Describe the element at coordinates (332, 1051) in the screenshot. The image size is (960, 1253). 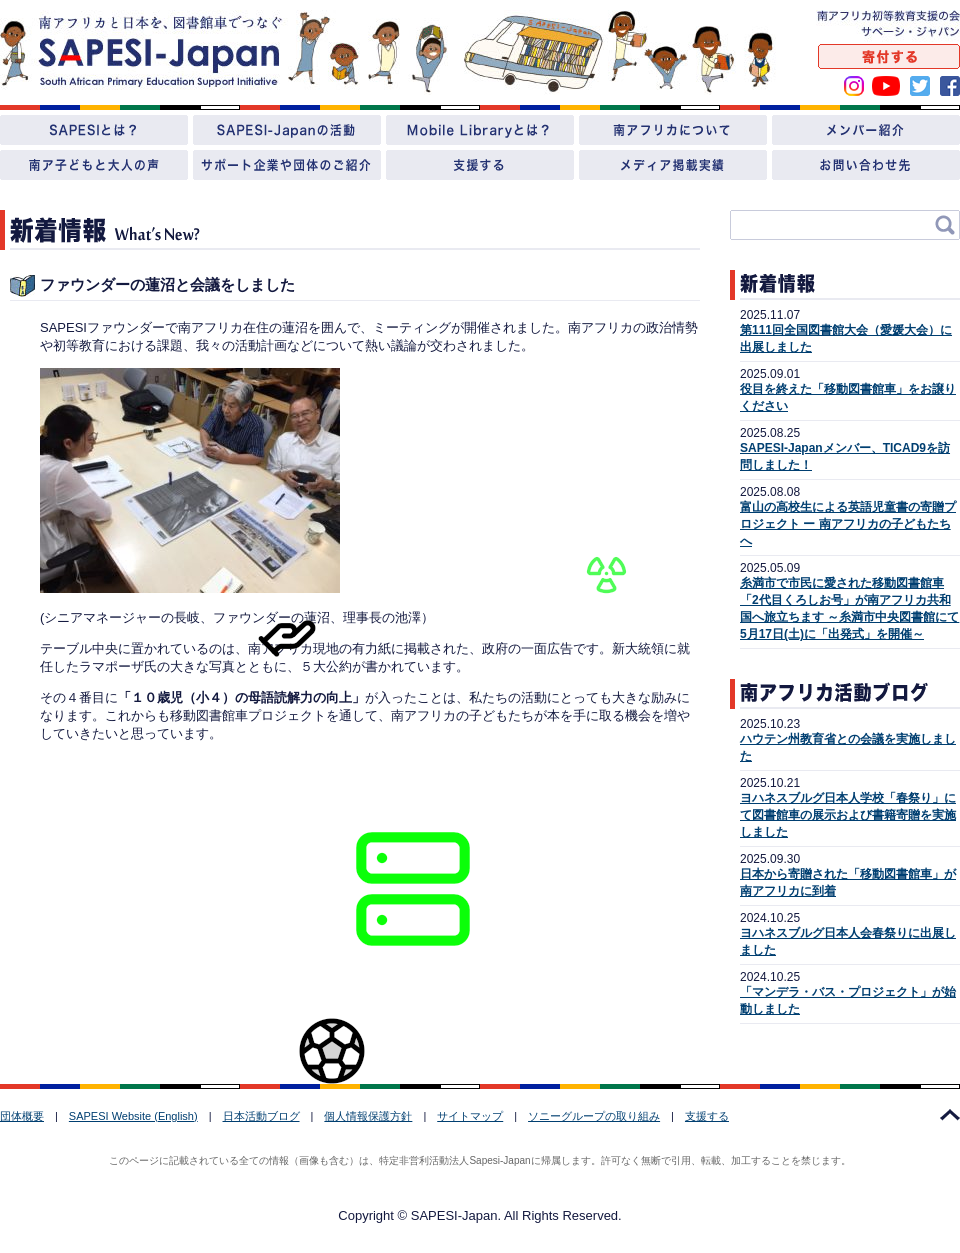
I see `access sports or soccer-related content` at that location.